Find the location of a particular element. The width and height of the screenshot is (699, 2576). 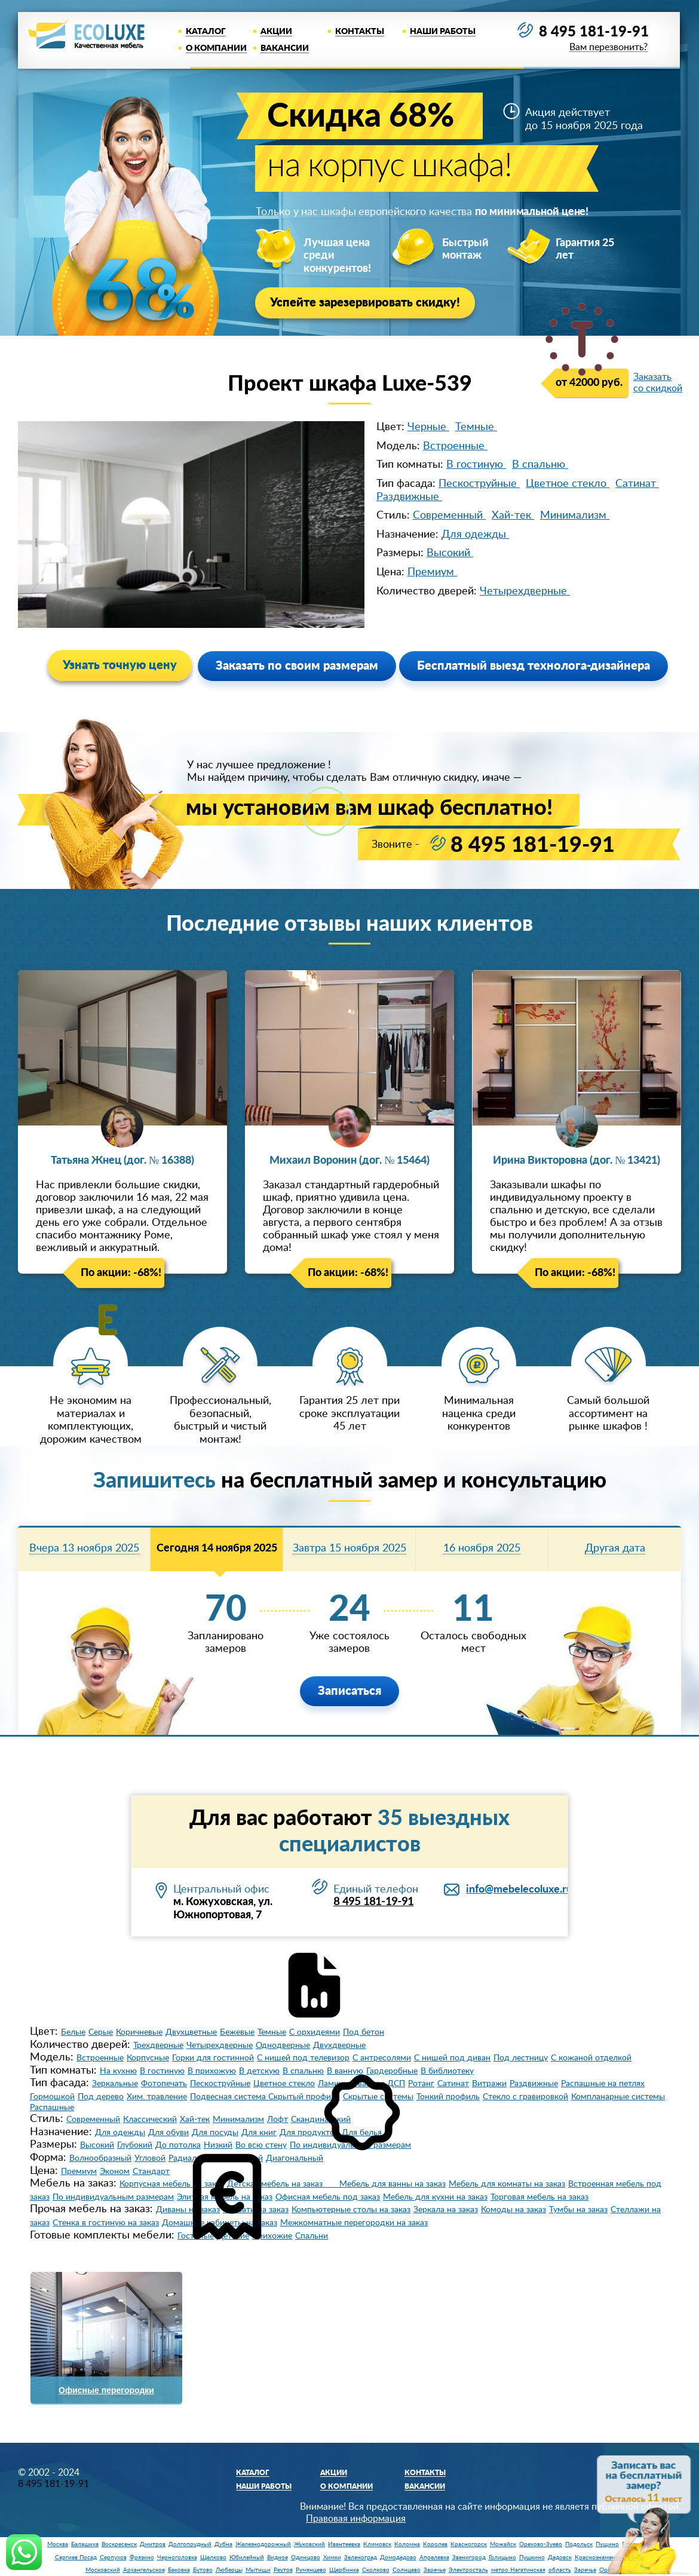

indicates text formatting or typography options is located at coordinates (582, 339).